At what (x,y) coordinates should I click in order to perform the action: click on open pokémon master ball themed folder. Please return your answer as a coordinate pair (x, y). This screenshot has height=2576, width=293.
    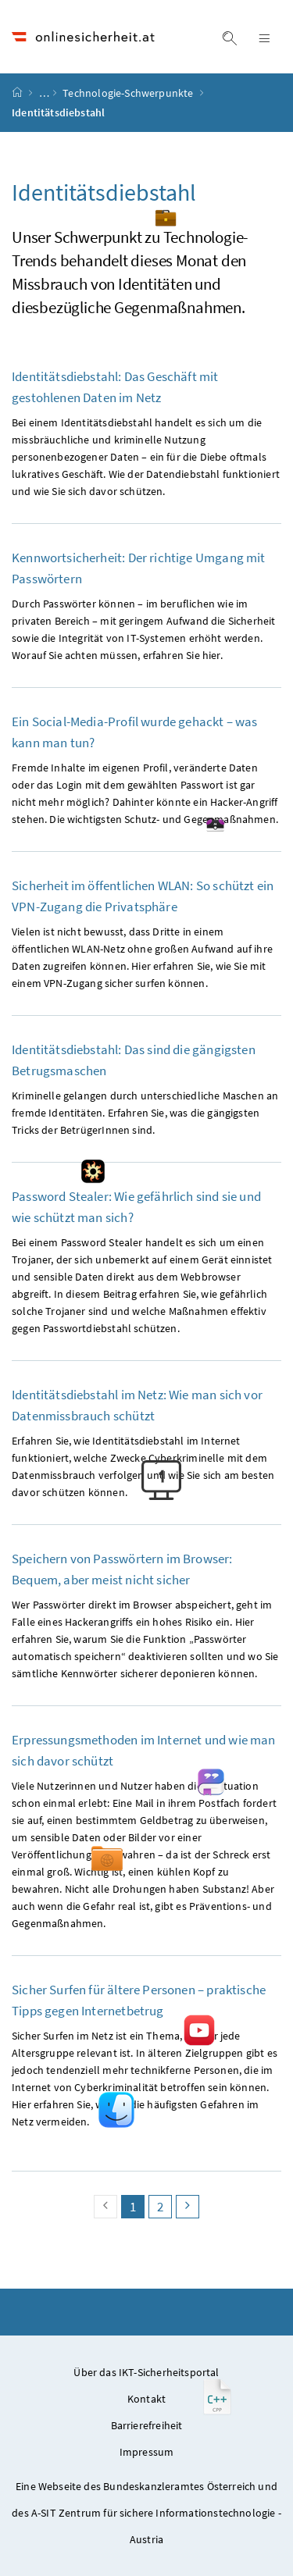
    Looking at the image, I should click on (215, 825).